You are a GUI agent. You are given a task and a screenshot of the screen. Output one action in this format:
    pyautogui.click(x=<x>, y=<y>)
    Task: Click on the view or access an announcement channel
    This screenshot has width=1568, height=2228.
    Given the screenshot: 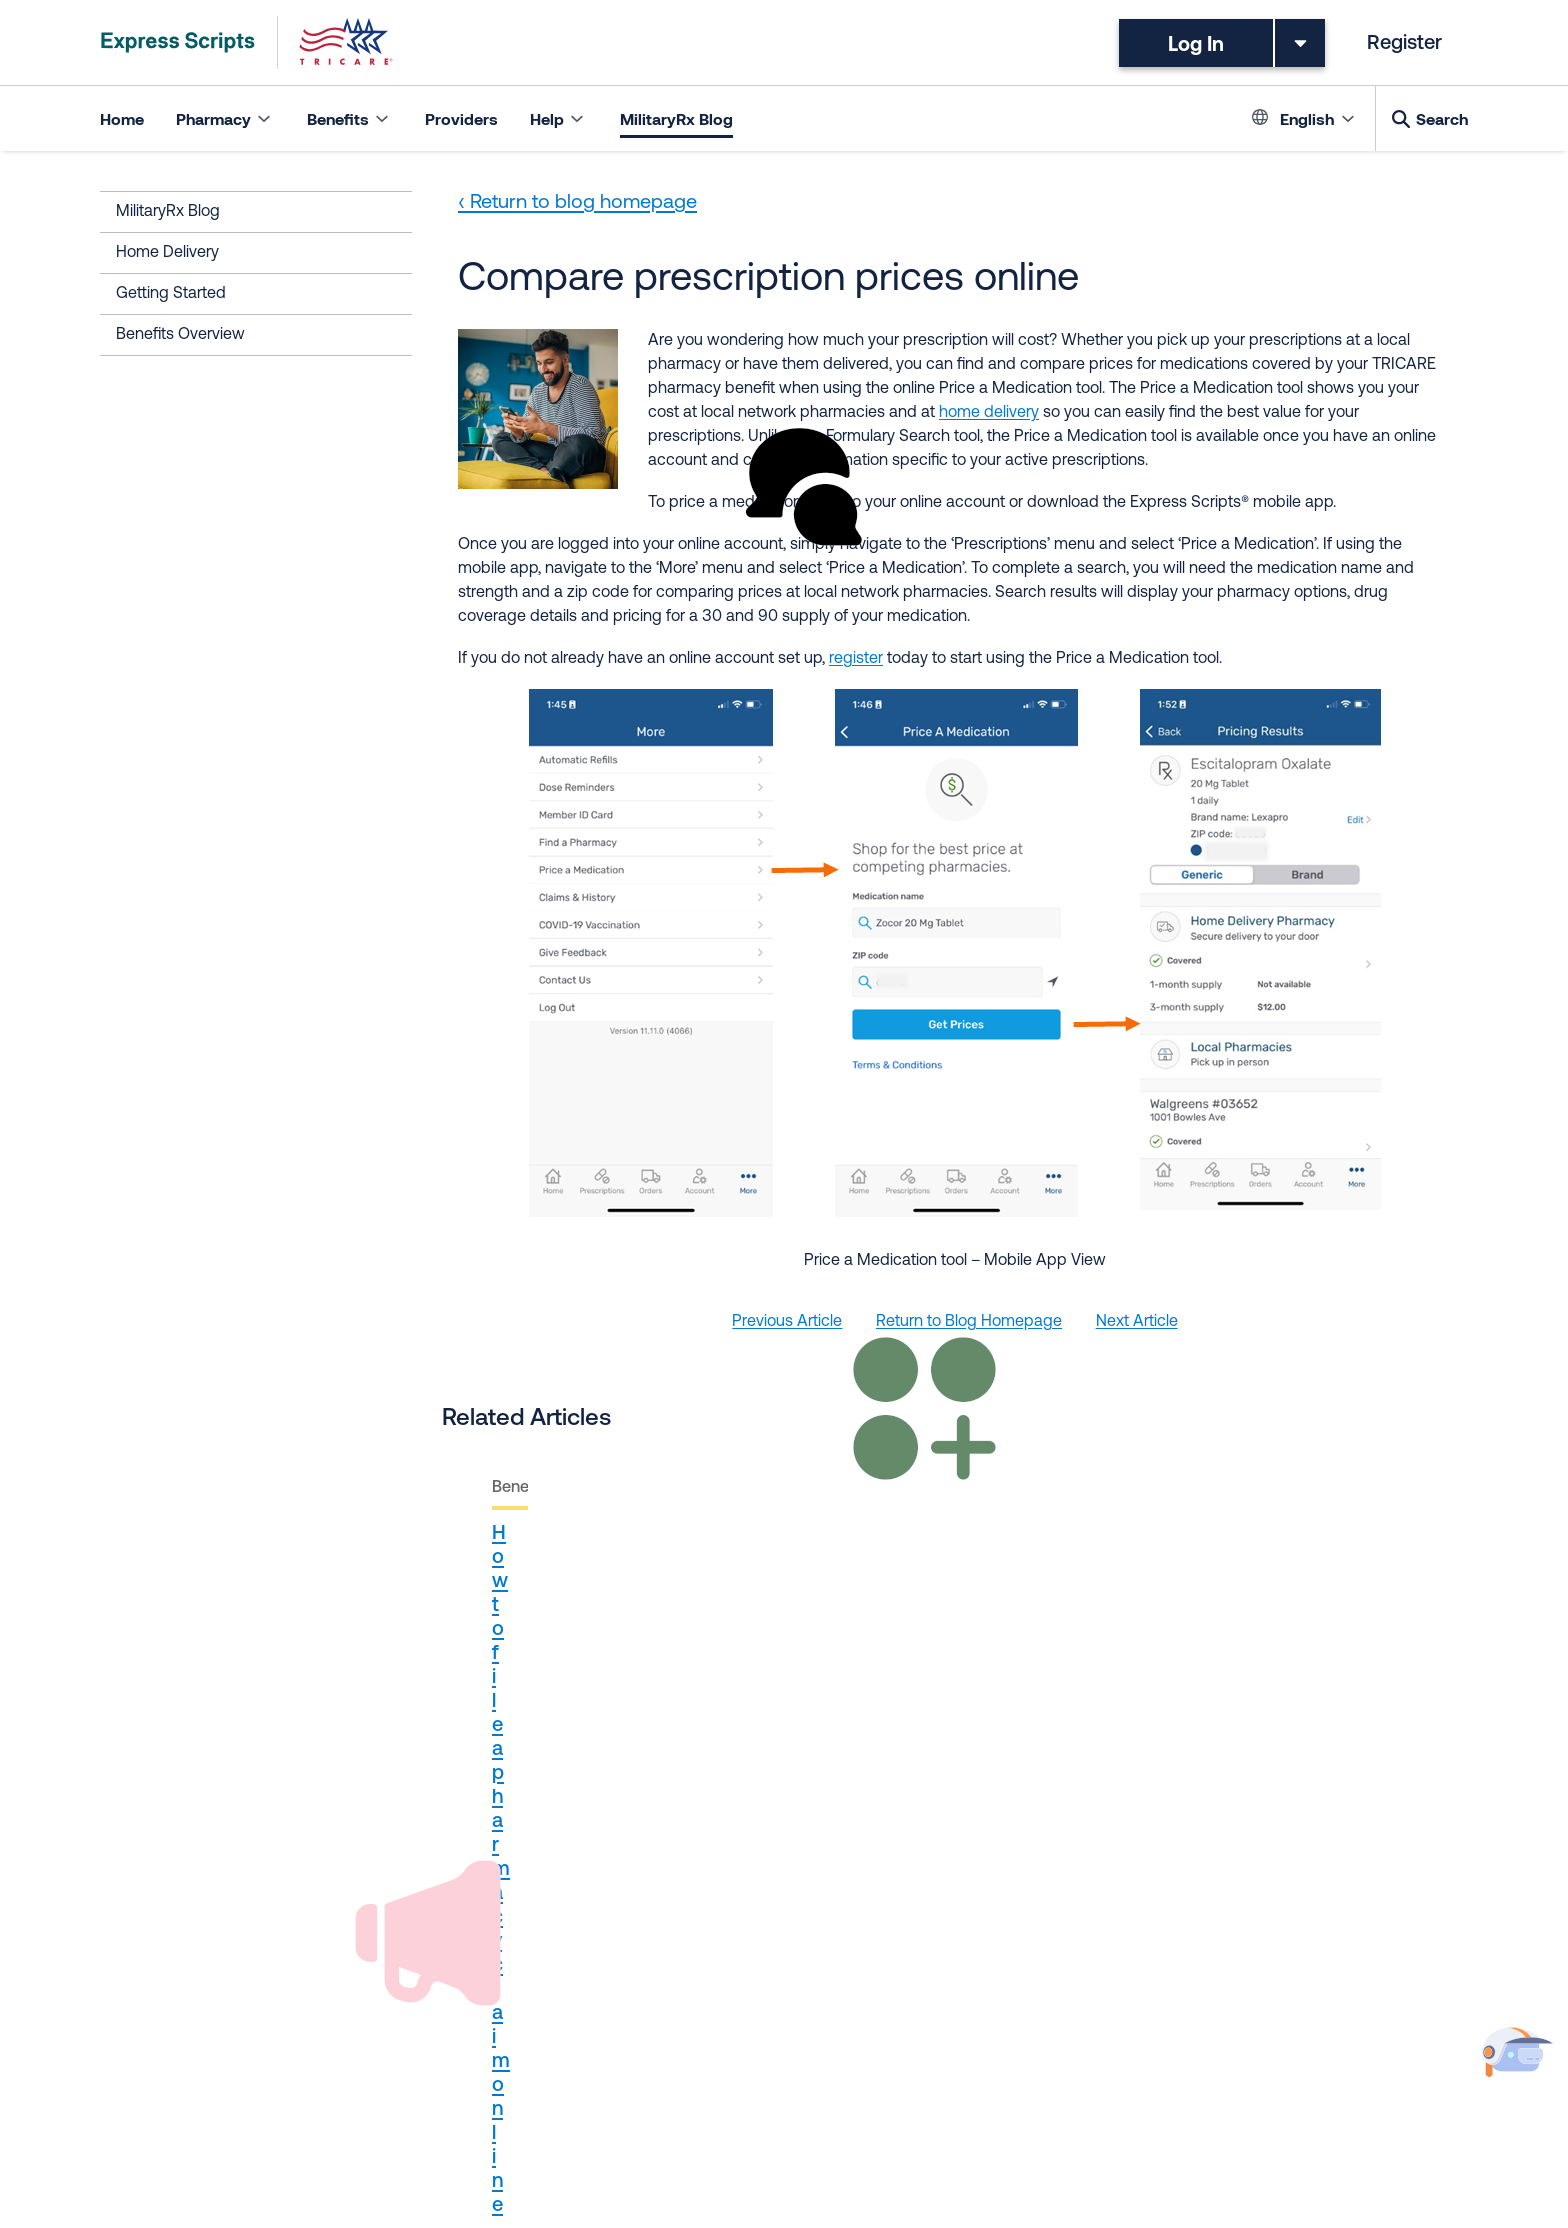 What is the action you would take?
    pyautogui.click(x=428, y=1933)
    